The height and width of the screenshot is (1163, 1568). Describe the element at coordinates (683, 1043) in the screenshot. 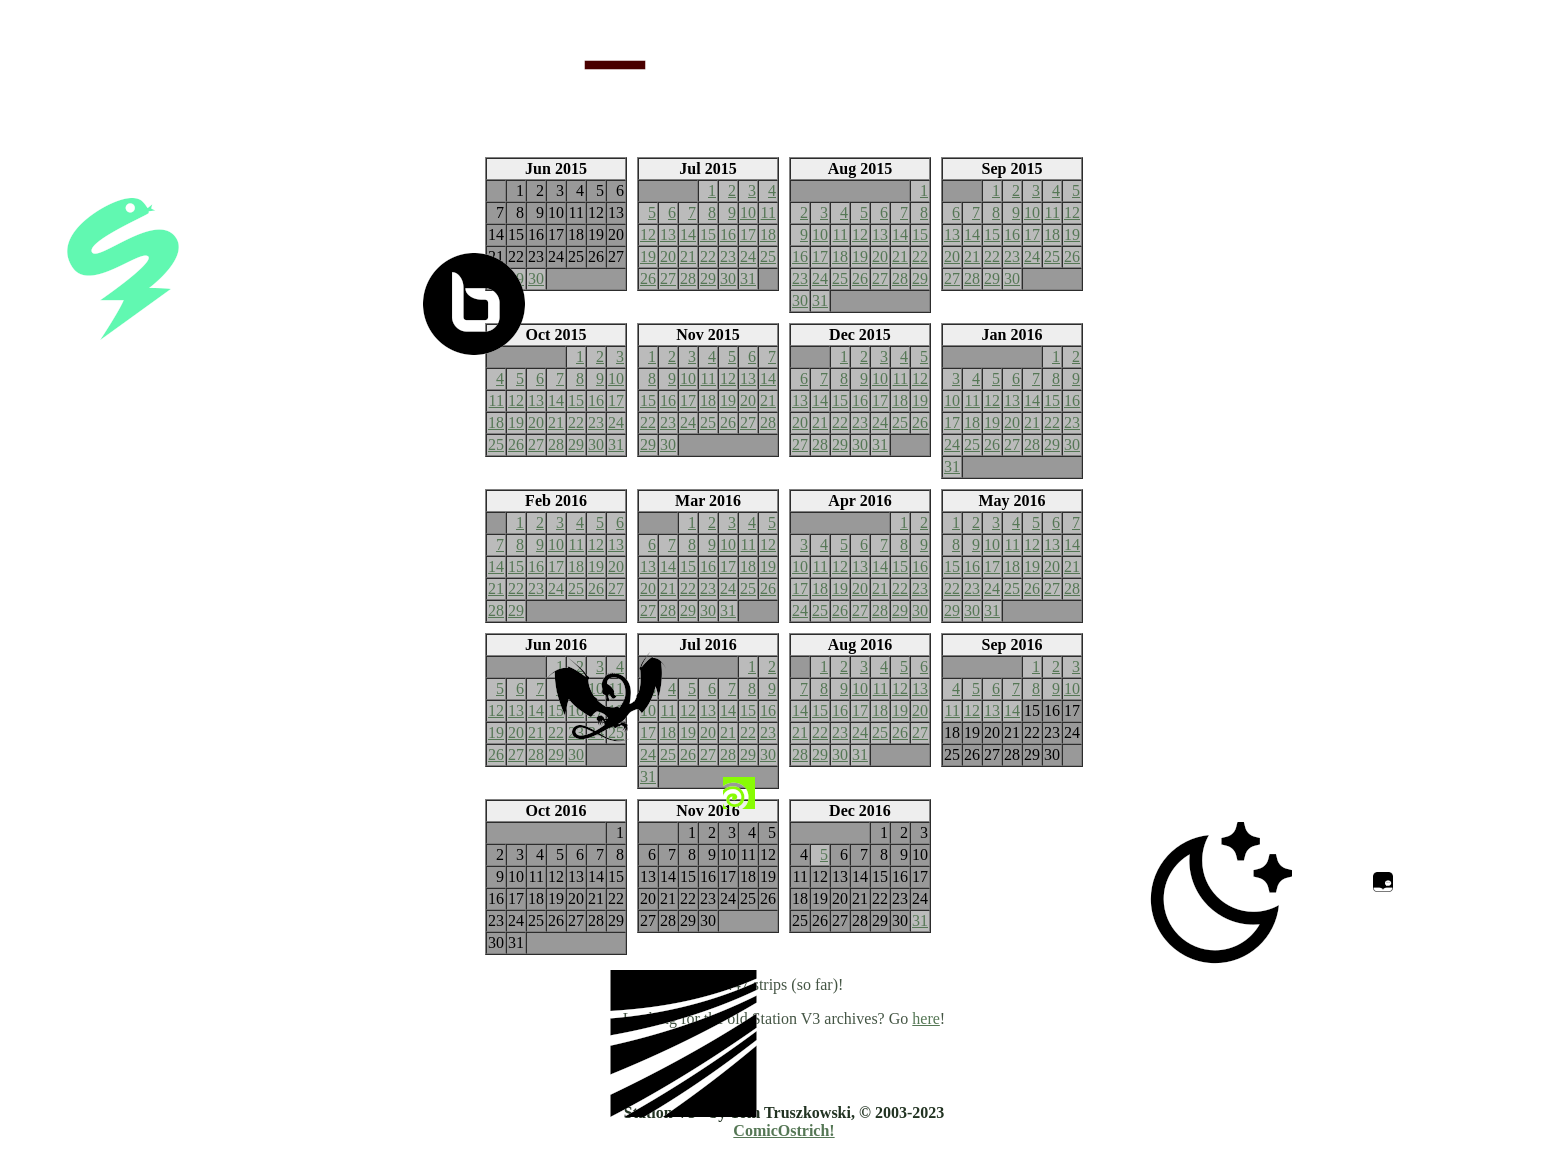

I see `Fraunhofer-Gesellschaft organization logo` at that location.